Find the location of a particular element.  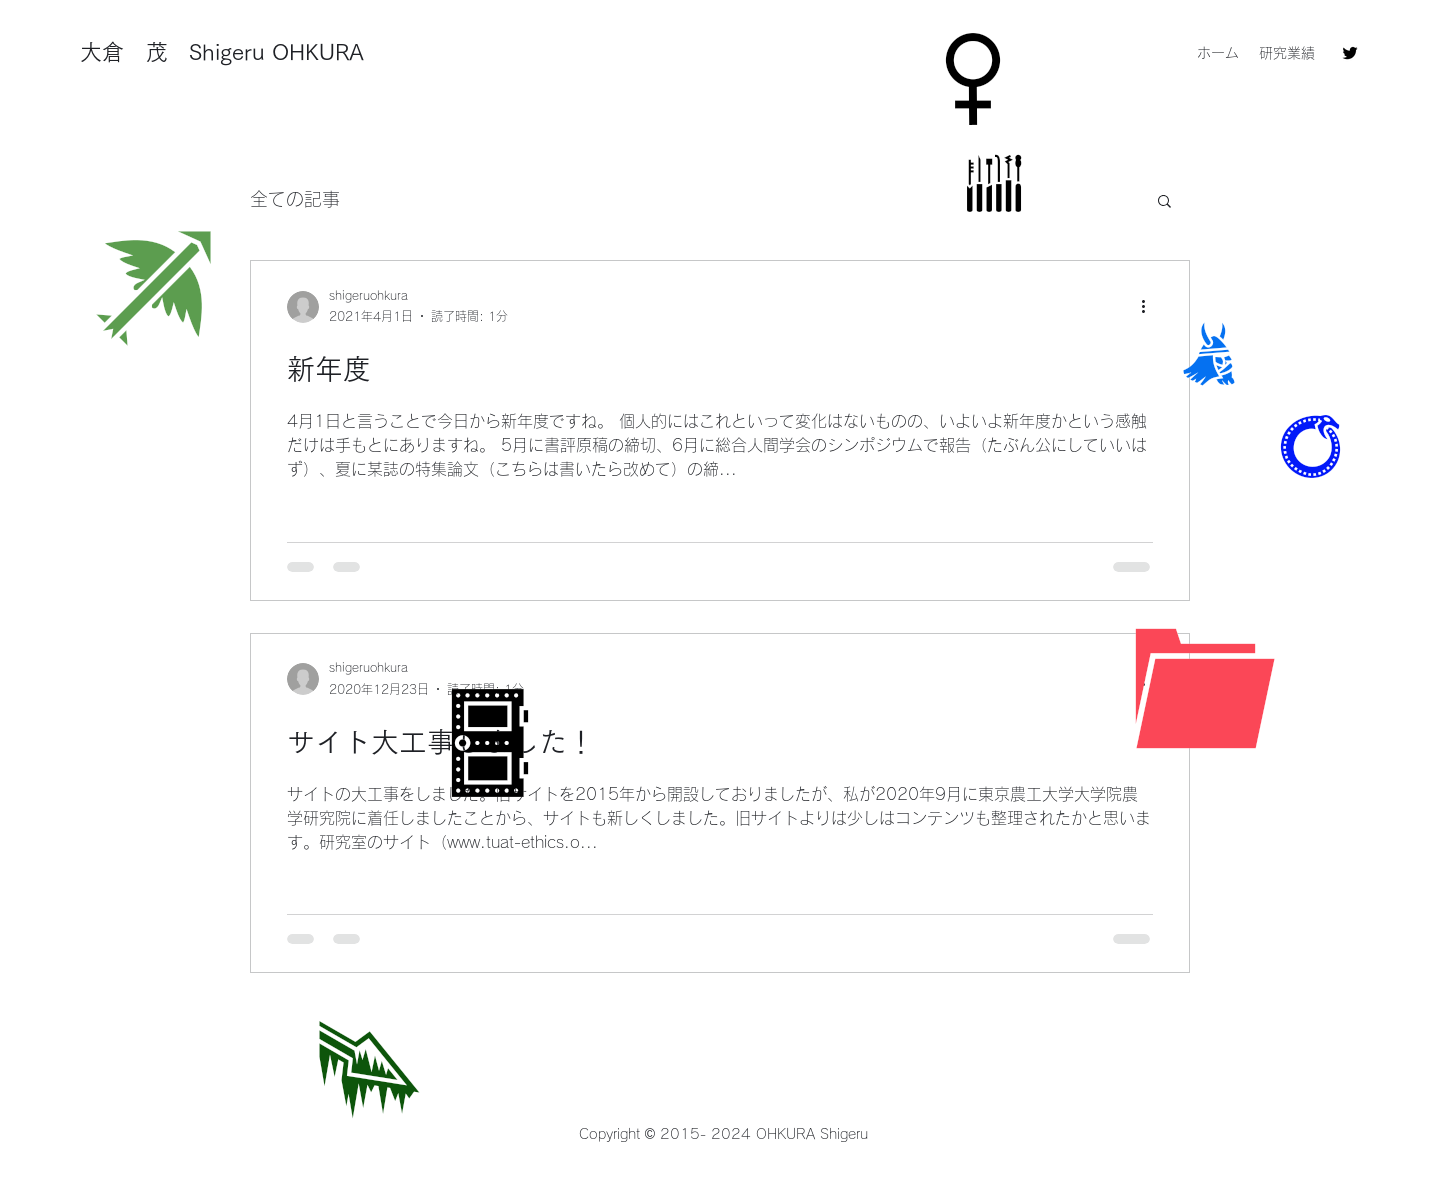

access door or entrance settings in a game is located at coordinates (490, 743).